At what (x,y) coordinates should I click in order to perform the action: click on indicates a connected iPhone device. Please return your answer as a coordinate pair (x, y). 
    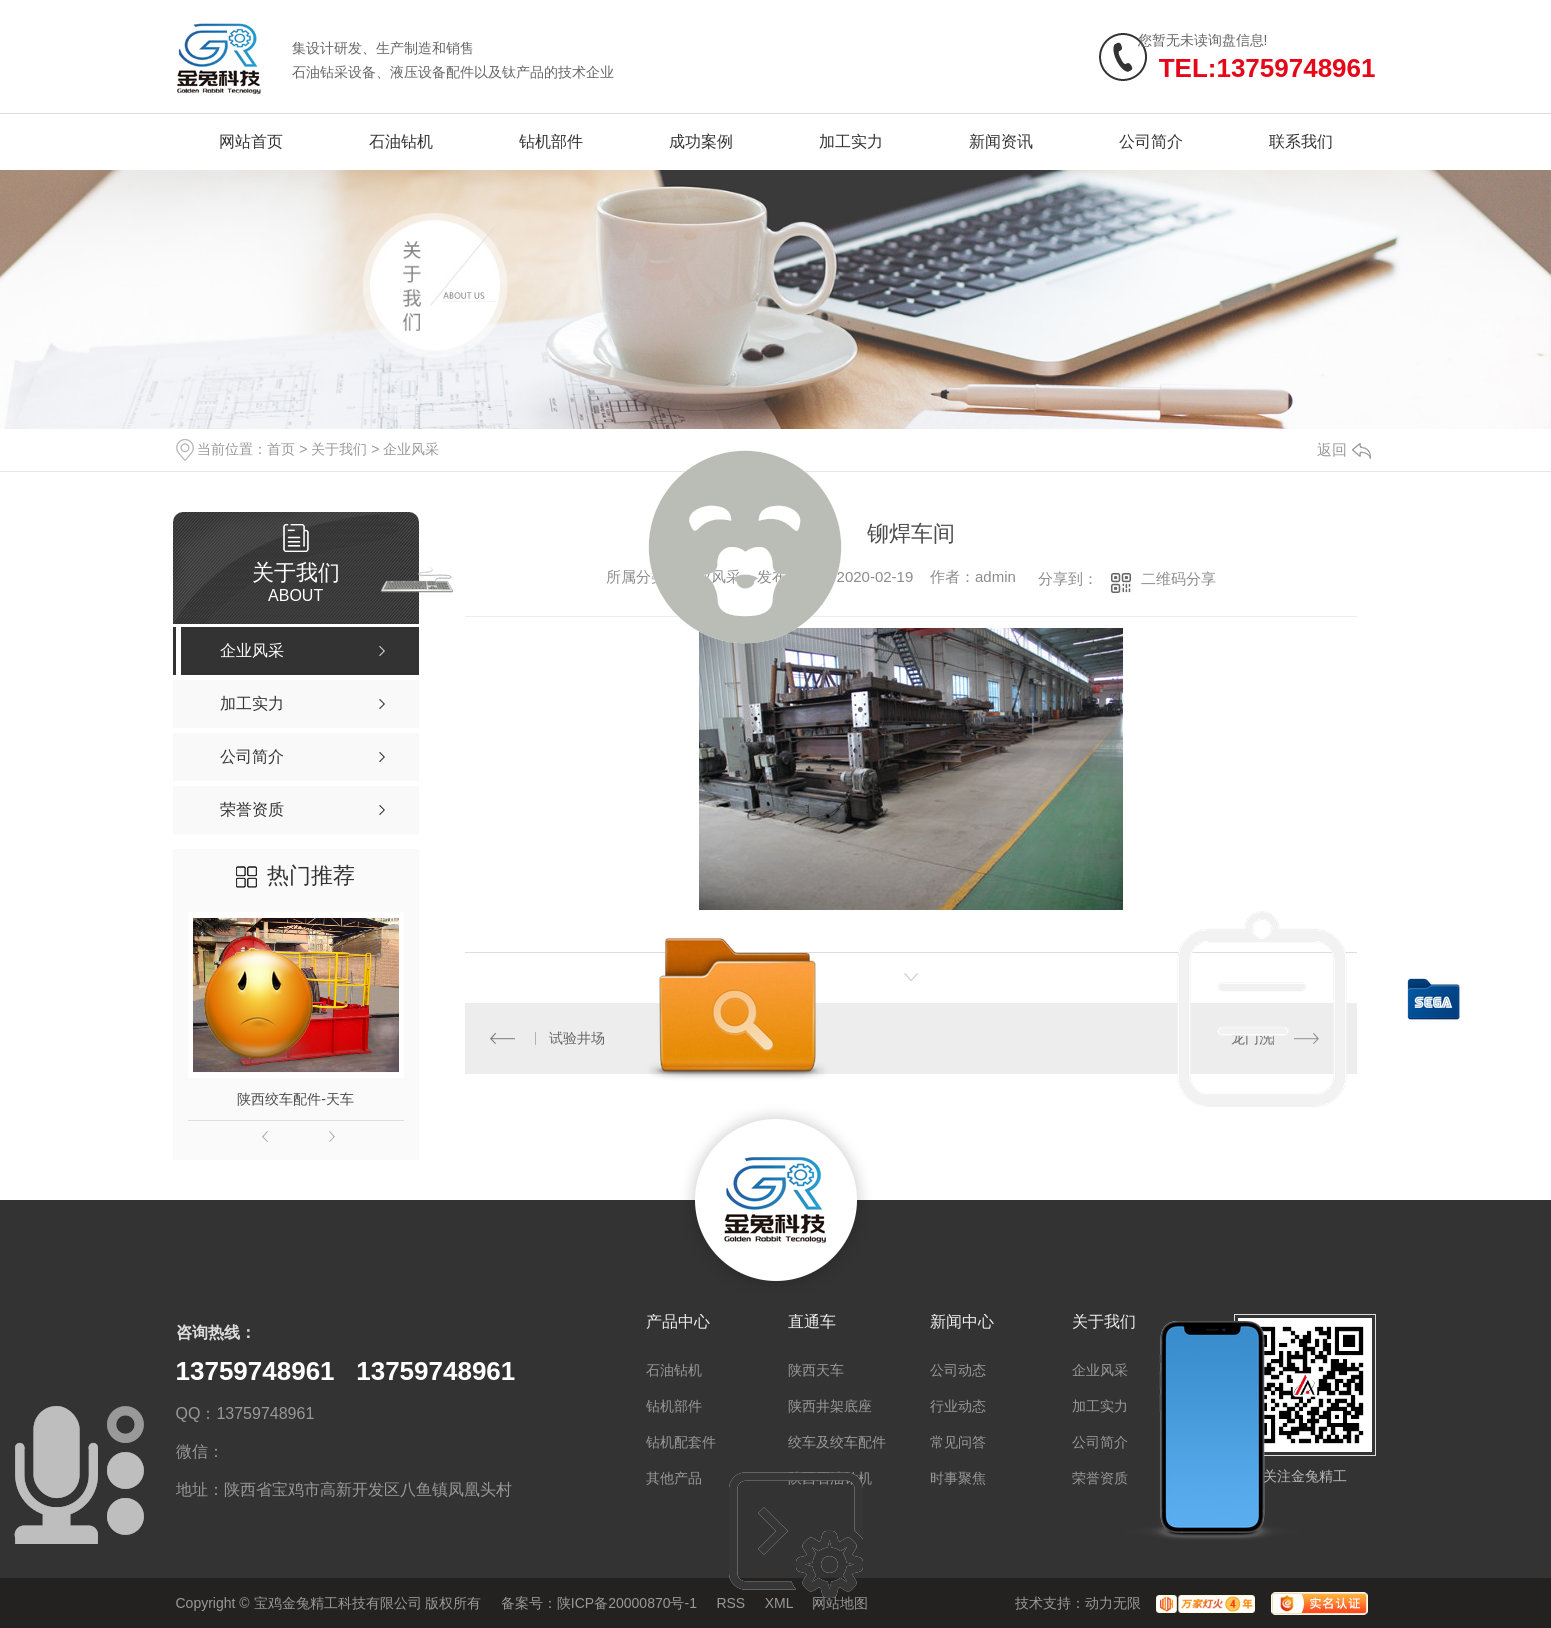
    Looking at the image, I should click on (1212, 1431).